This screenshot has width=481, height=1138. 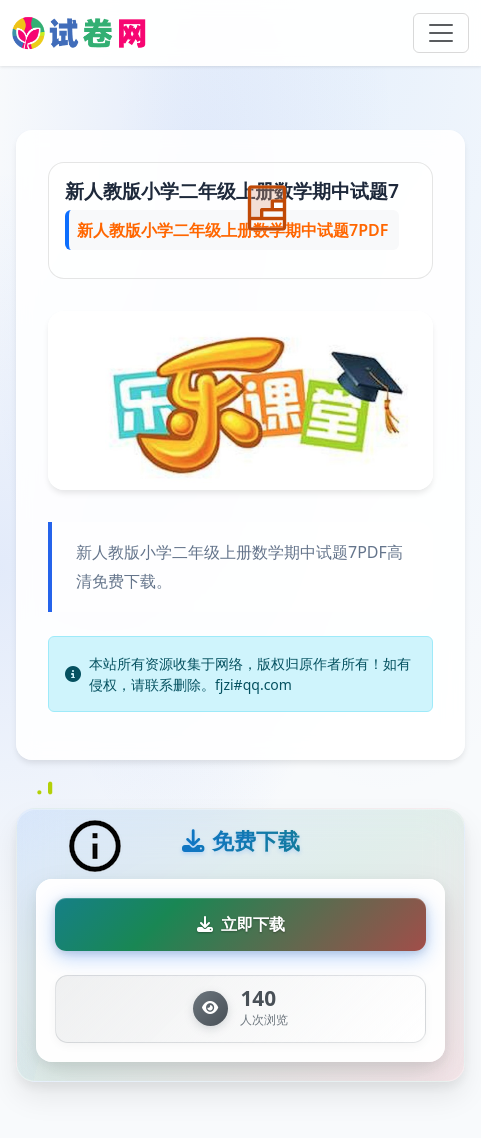 I want to click on view more information about this item, so click(x=95, y=846).